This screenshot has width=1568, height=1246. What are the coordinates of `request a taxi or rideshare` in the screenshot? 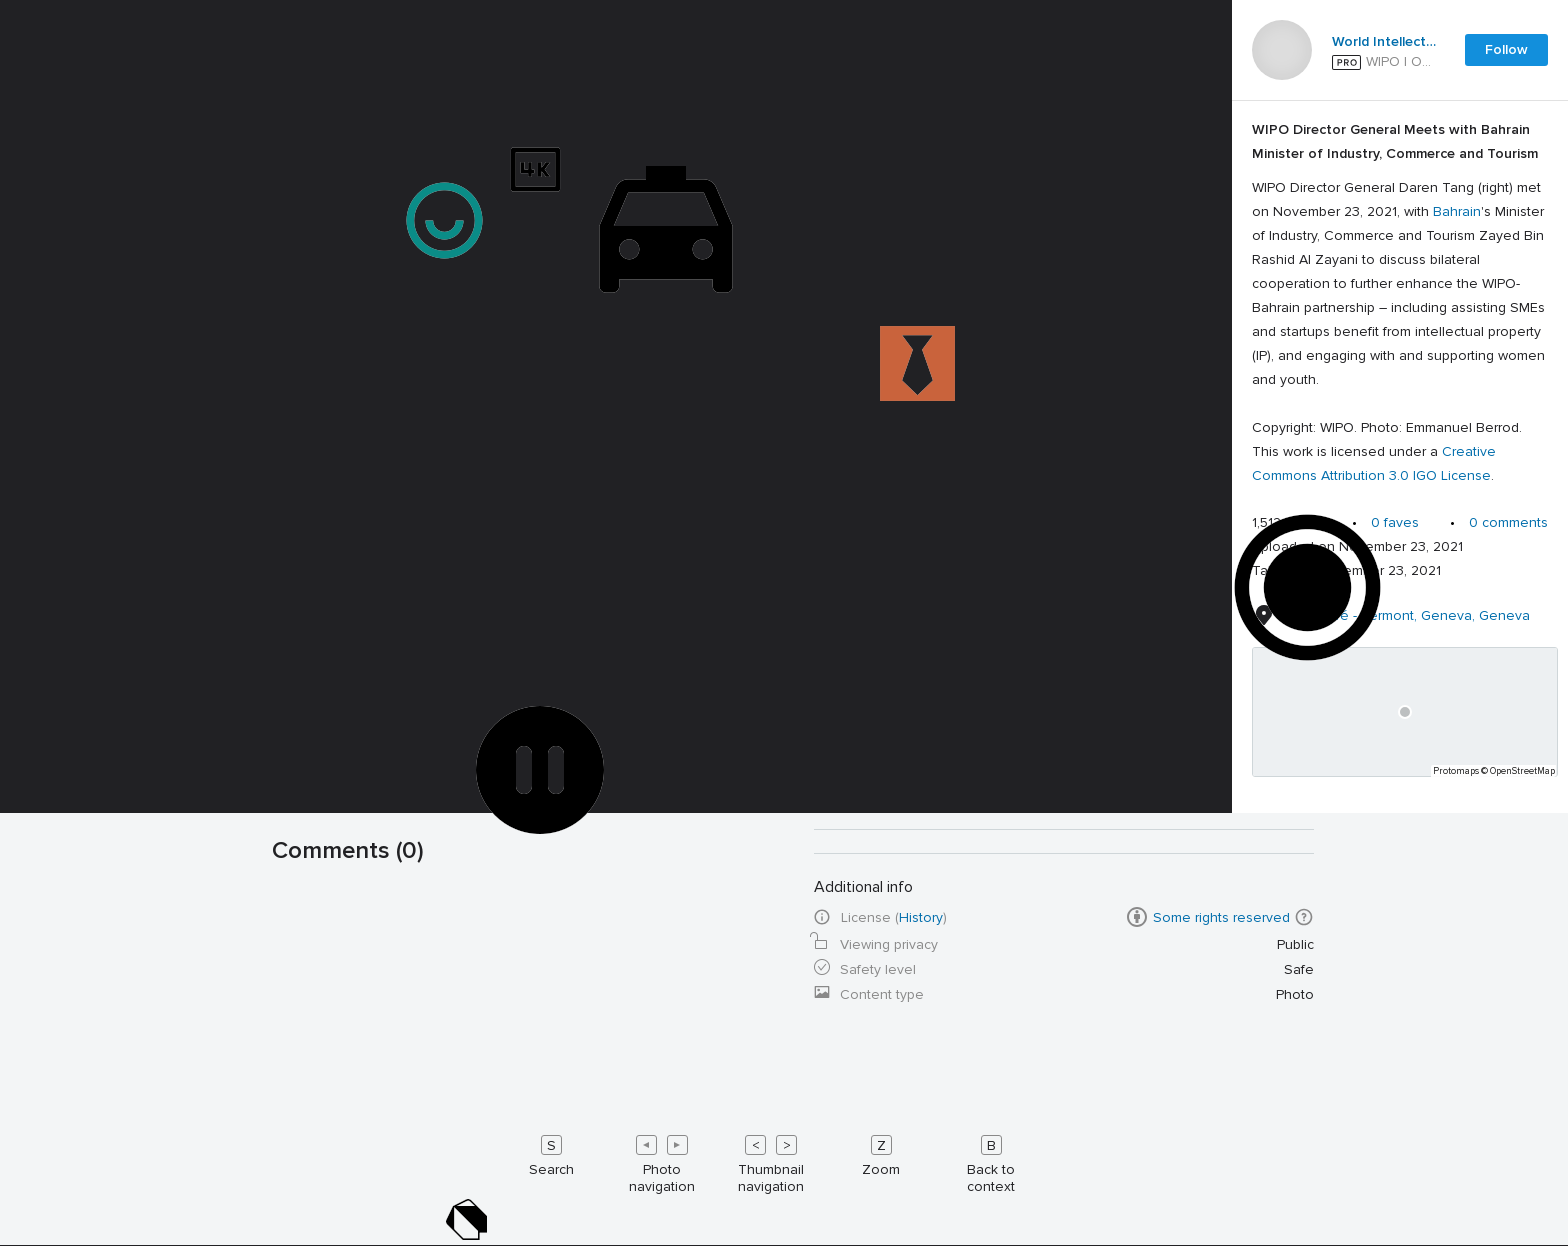 It's located at (666, 226).